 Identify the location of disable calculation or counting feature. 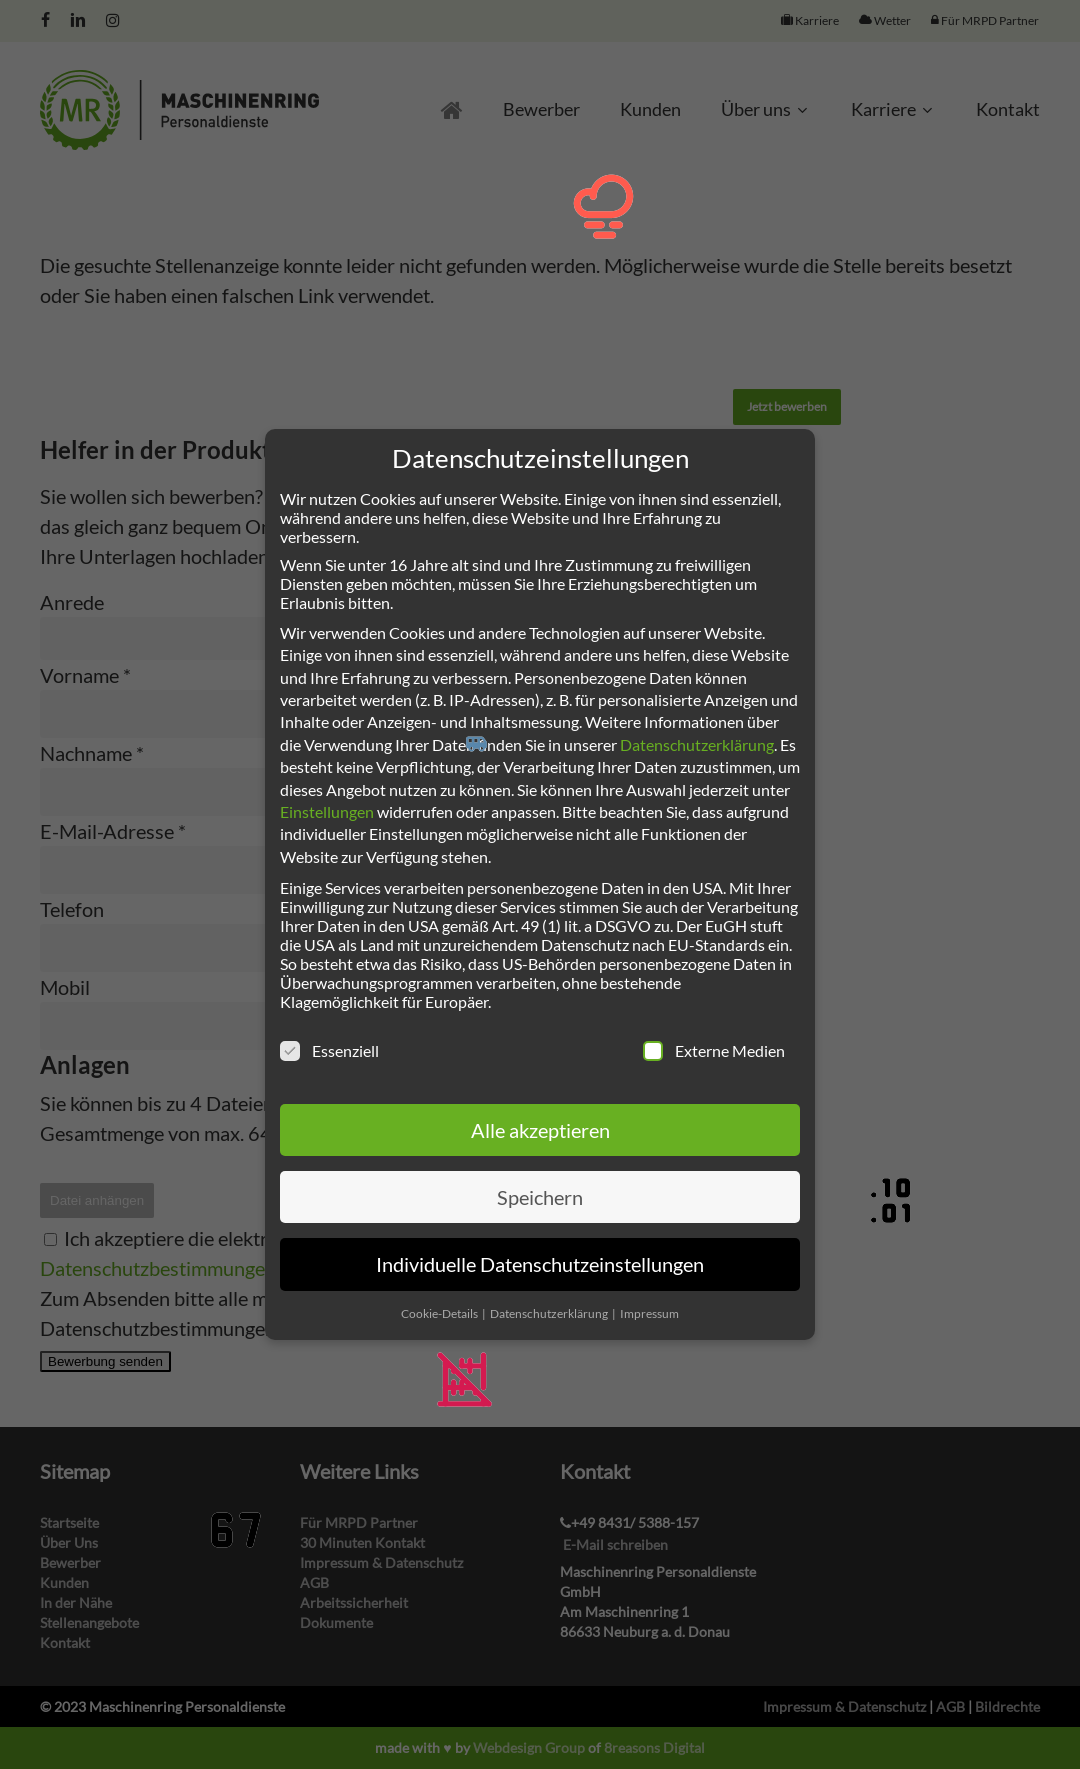
(464, 1379).